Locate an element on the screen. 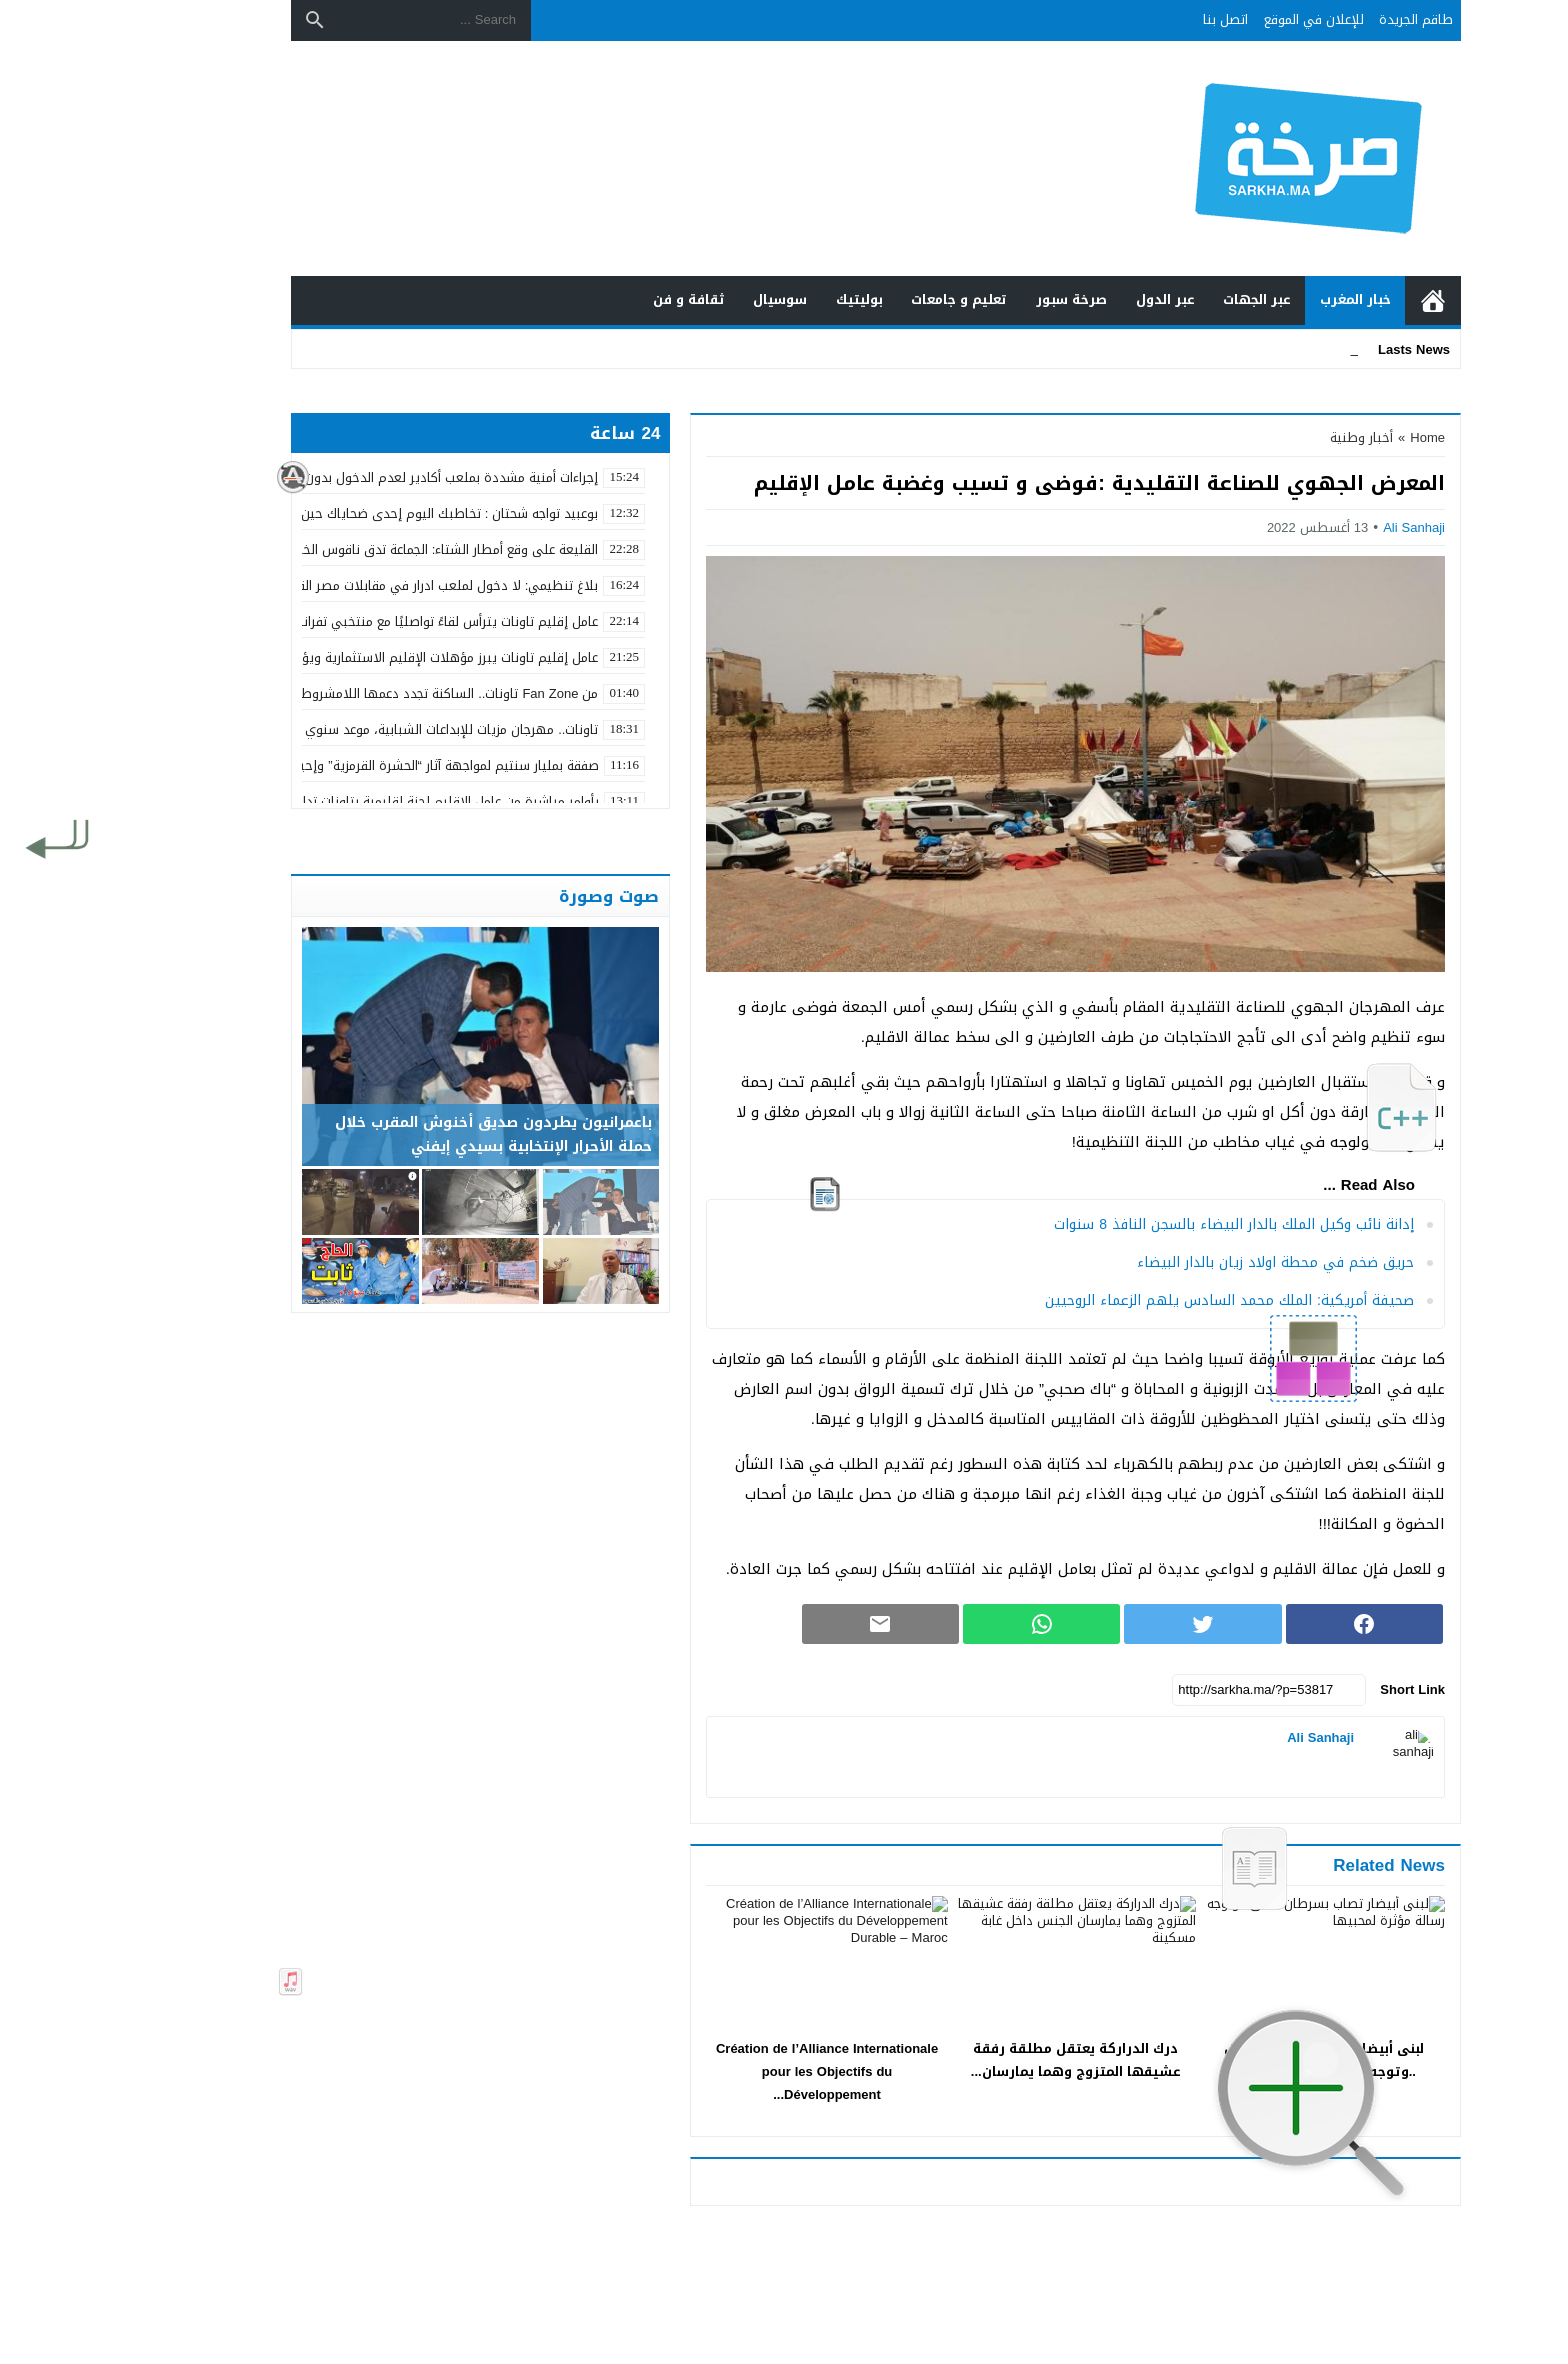  a mobipocket ebook file is located at coordinates (1254, 1868).